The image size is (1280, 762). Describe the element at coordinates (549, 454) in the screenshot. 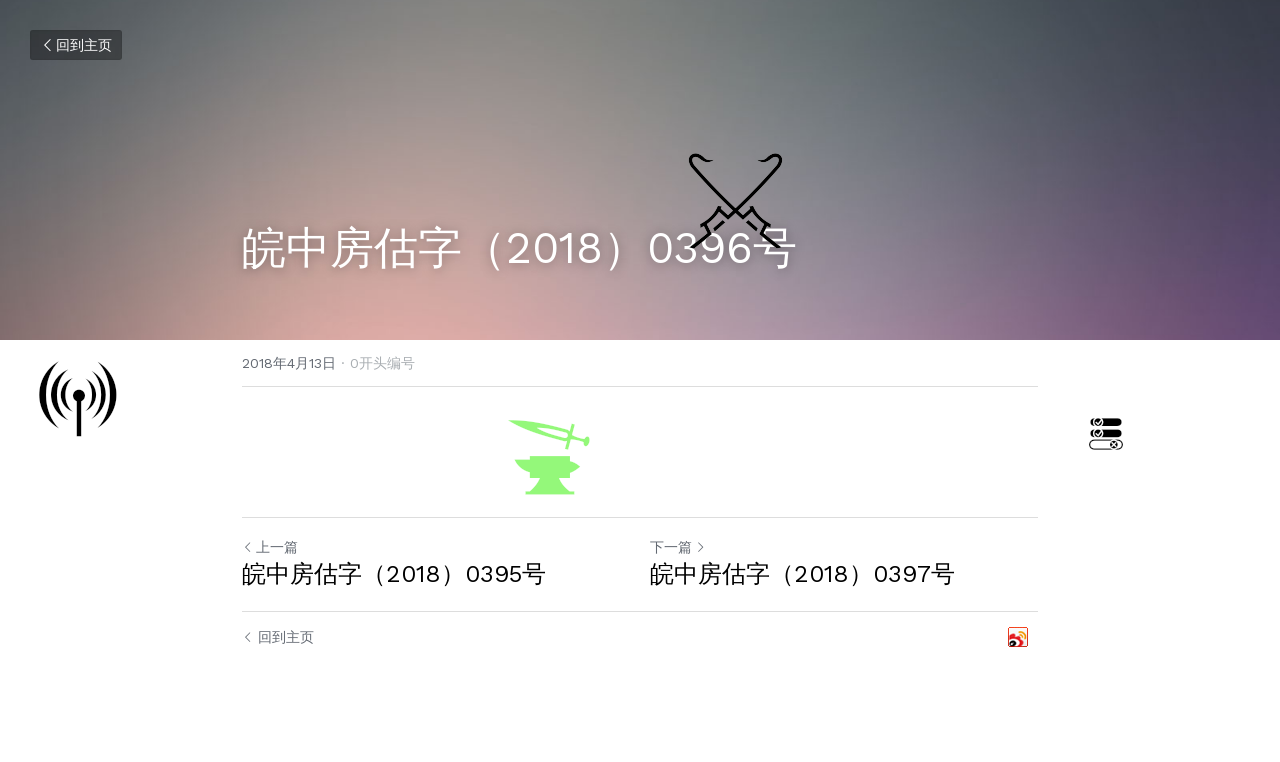

I see `access the weapon crafting menu` at that location.